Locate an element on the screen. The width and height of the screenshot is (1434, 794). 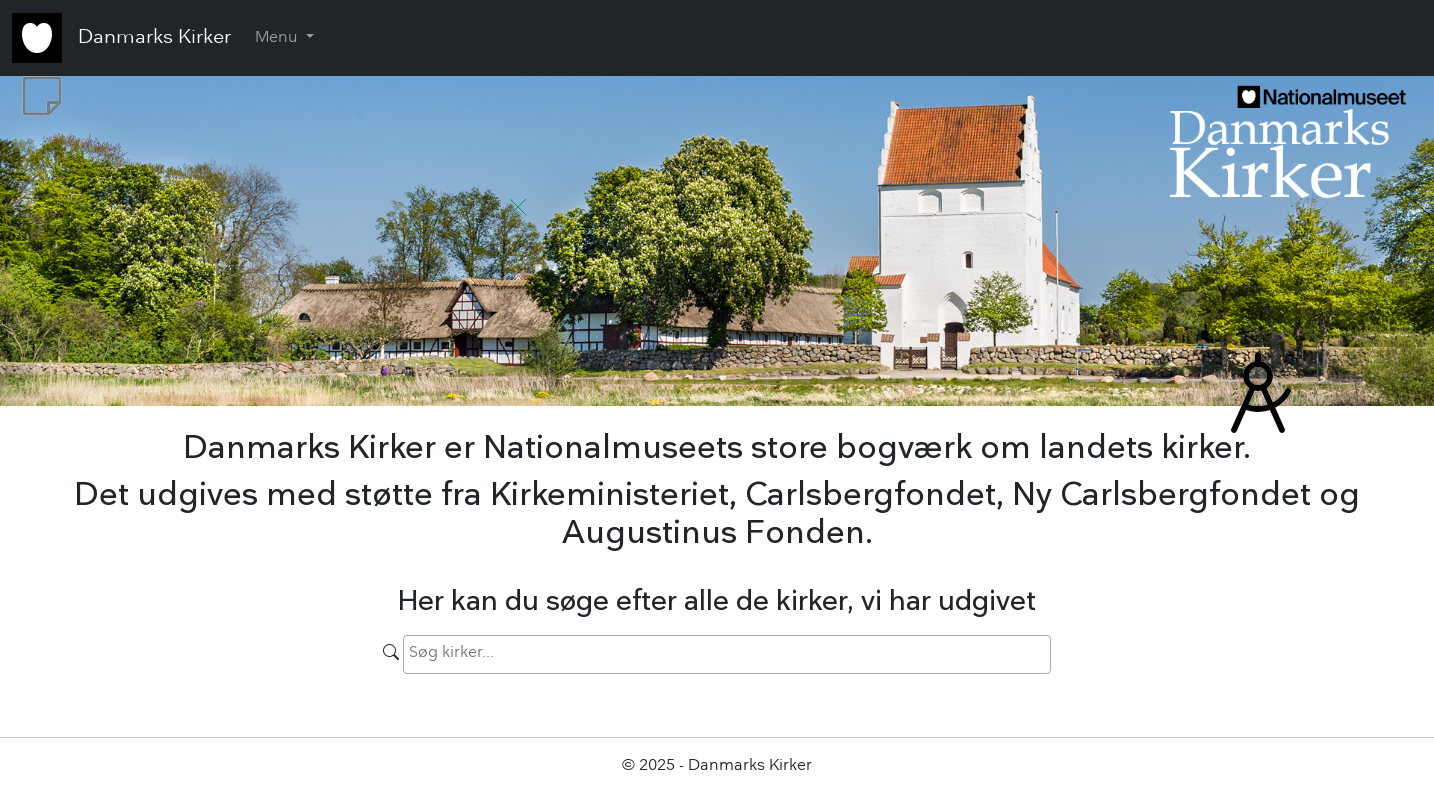
close or dismiss a dialog is located at coordinates (518, 207).